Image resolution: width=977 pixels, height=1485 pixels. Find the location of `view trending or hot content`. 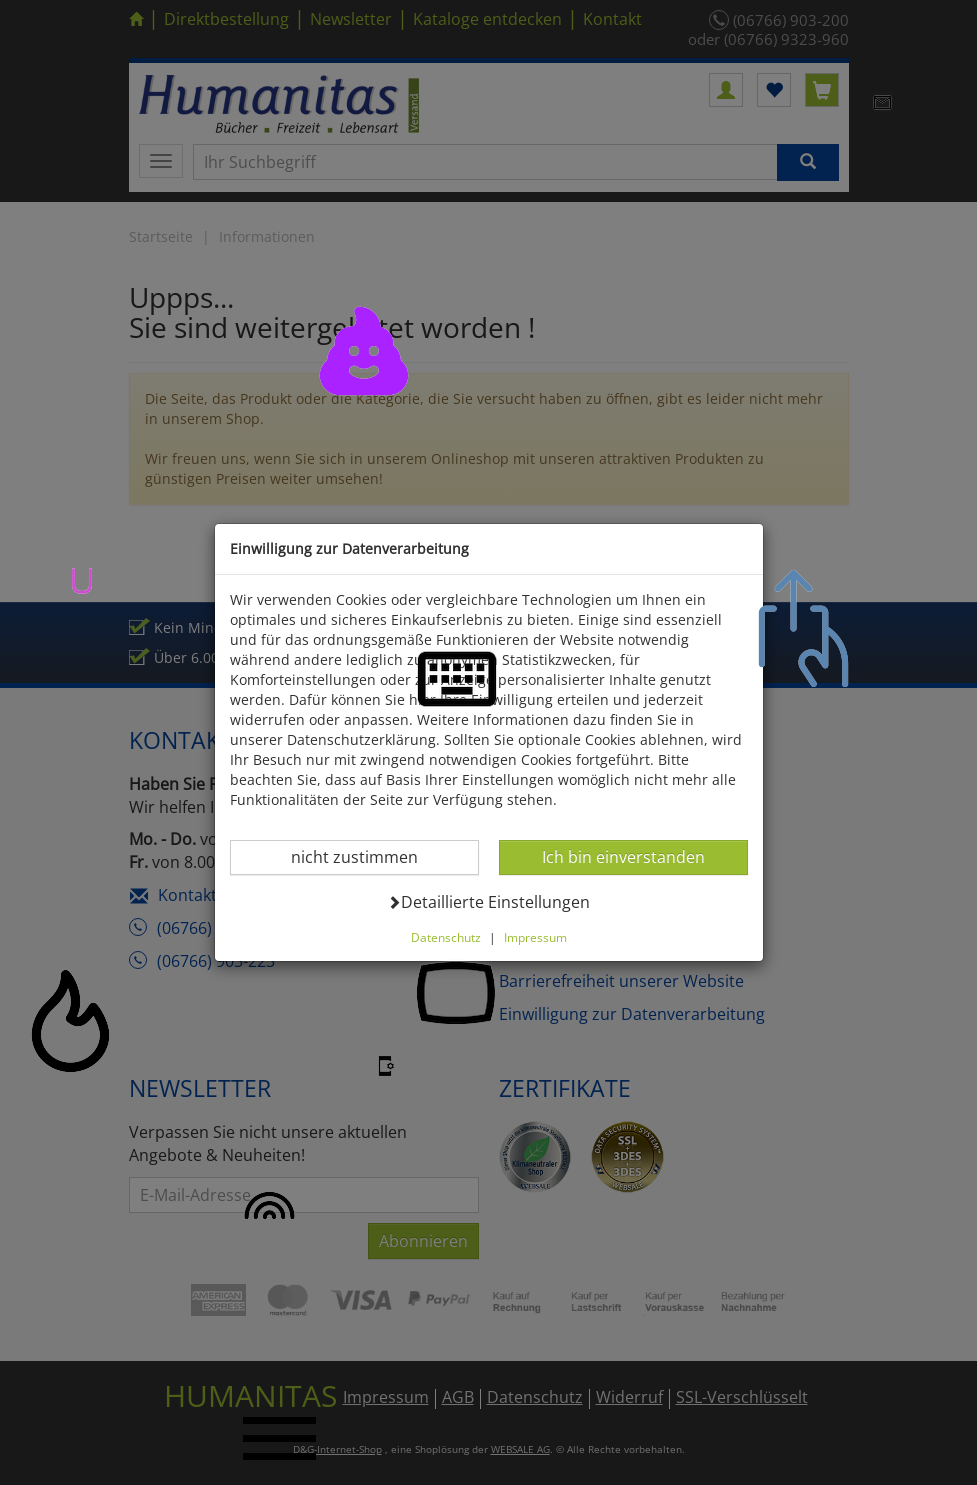

view trending or hot content is located at coordinates (70, 1023).